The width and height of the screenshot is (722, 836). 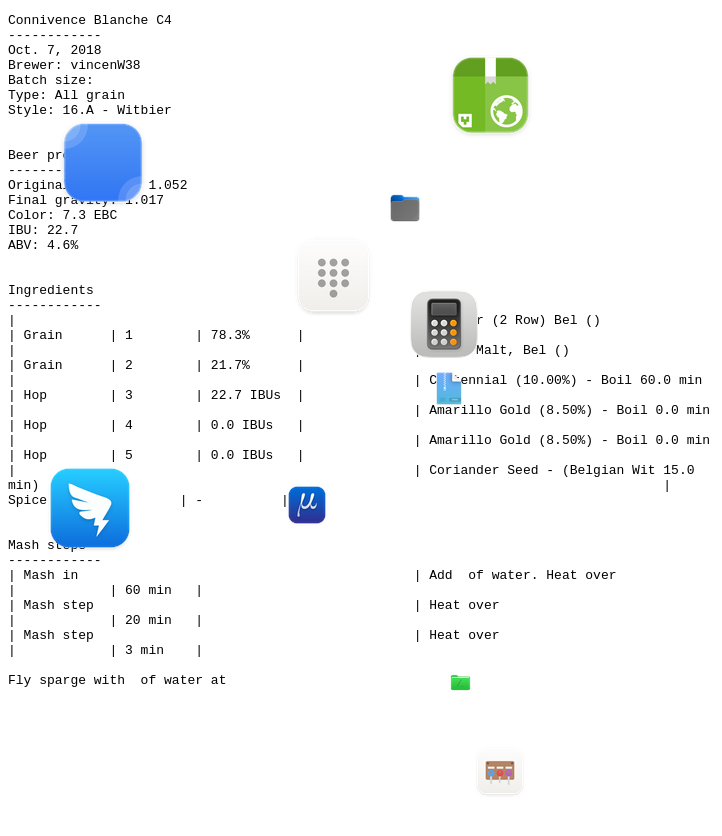 What do you see at coordinates (490, 96) in the screenshot?
I see `manage software package sources and repositories` at bounding box center [490, 96].